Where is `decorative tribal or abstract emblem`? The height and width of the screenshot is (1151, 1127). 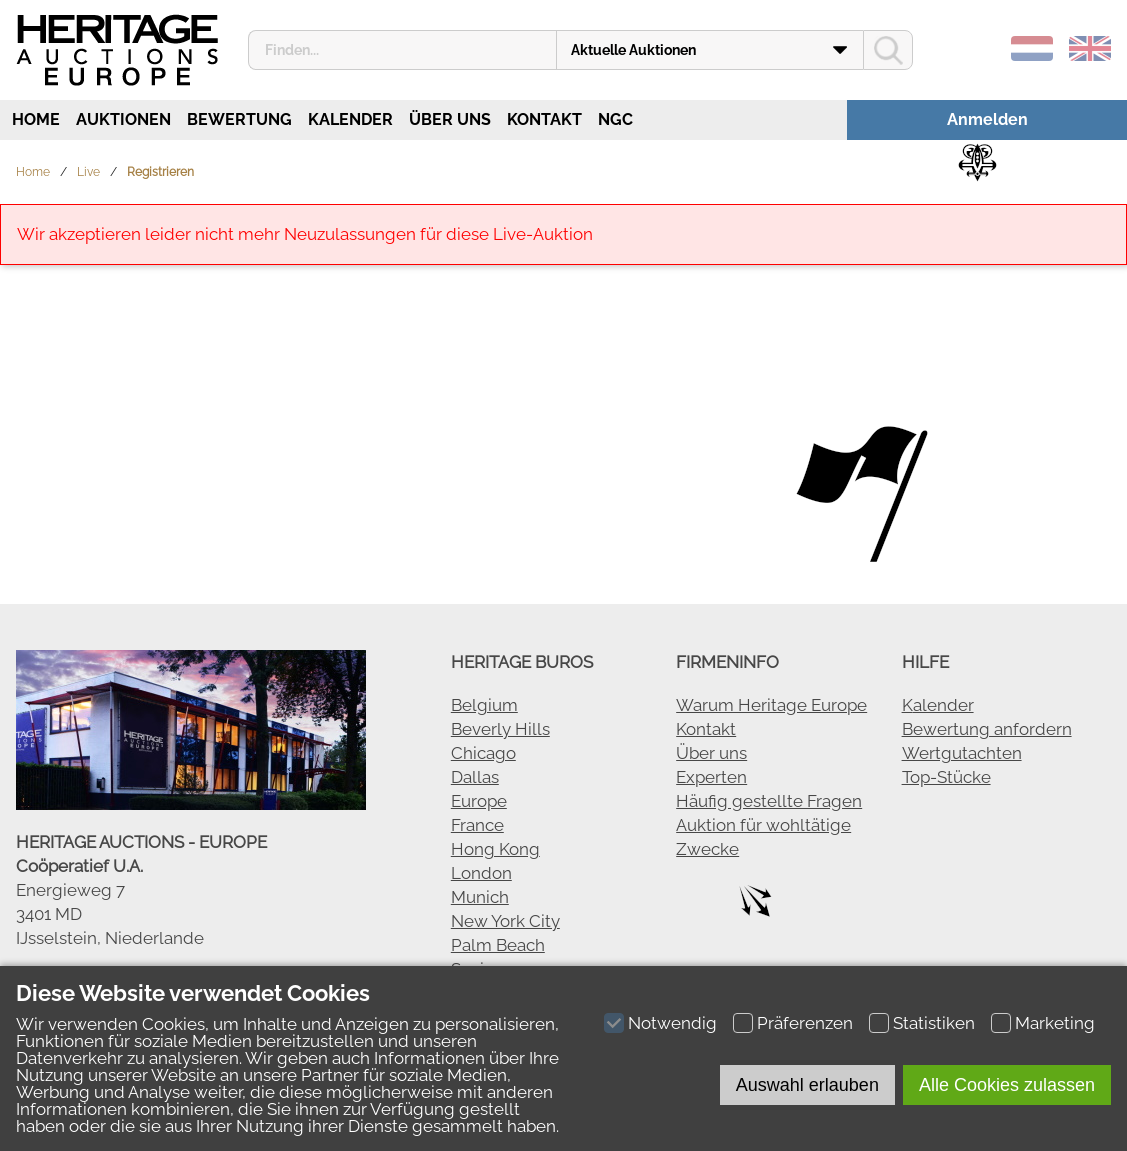
decorative tribal or abstract emblem is located at coordinates (977, 162).